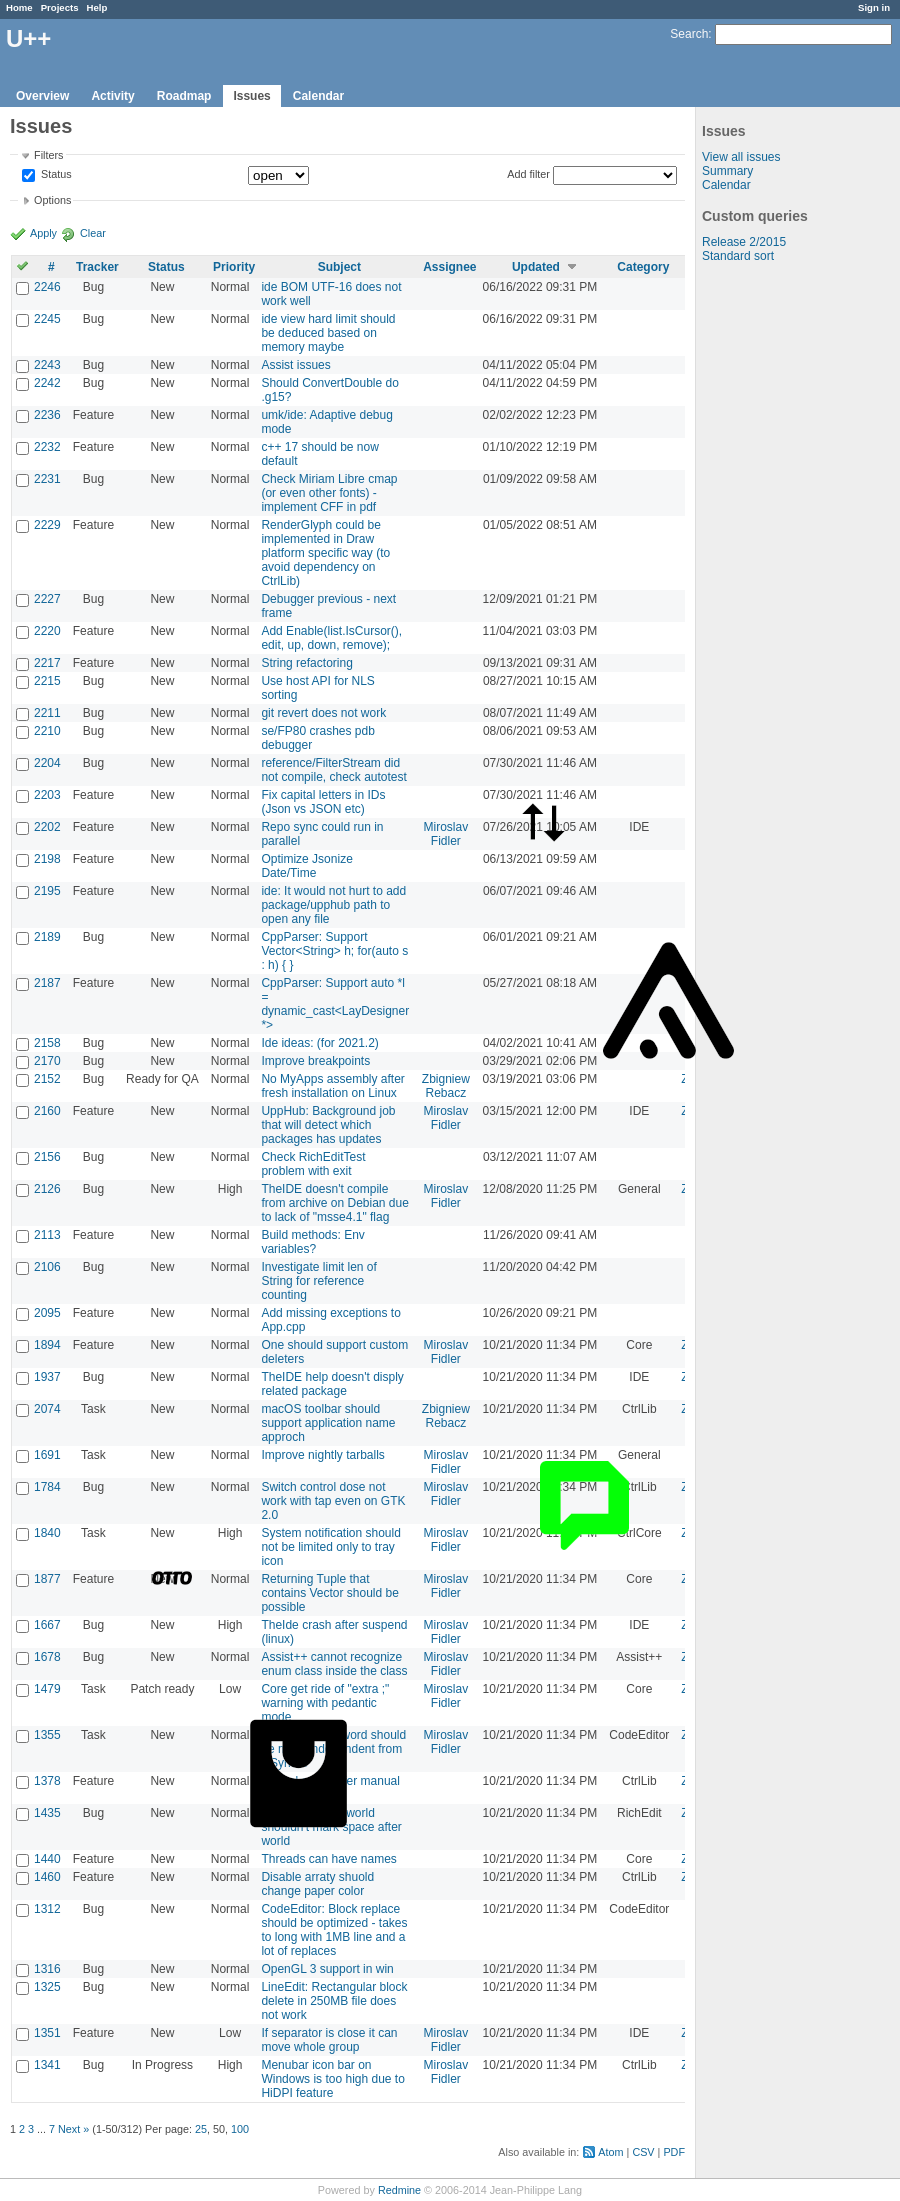 The height and width of the screenshot is (2201, 900). I want to click on open aegis authenticator app, so click(668, 1000).